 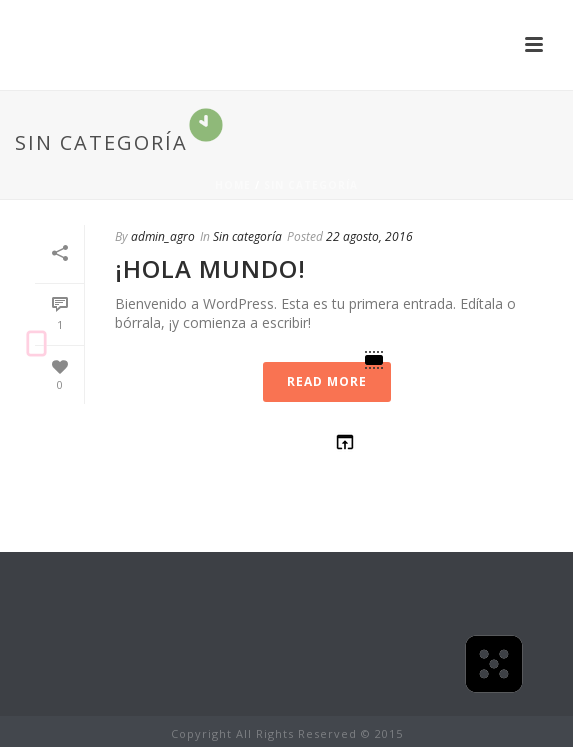 I want to click on randomize or shuffle content, so click(x=494, y=664).